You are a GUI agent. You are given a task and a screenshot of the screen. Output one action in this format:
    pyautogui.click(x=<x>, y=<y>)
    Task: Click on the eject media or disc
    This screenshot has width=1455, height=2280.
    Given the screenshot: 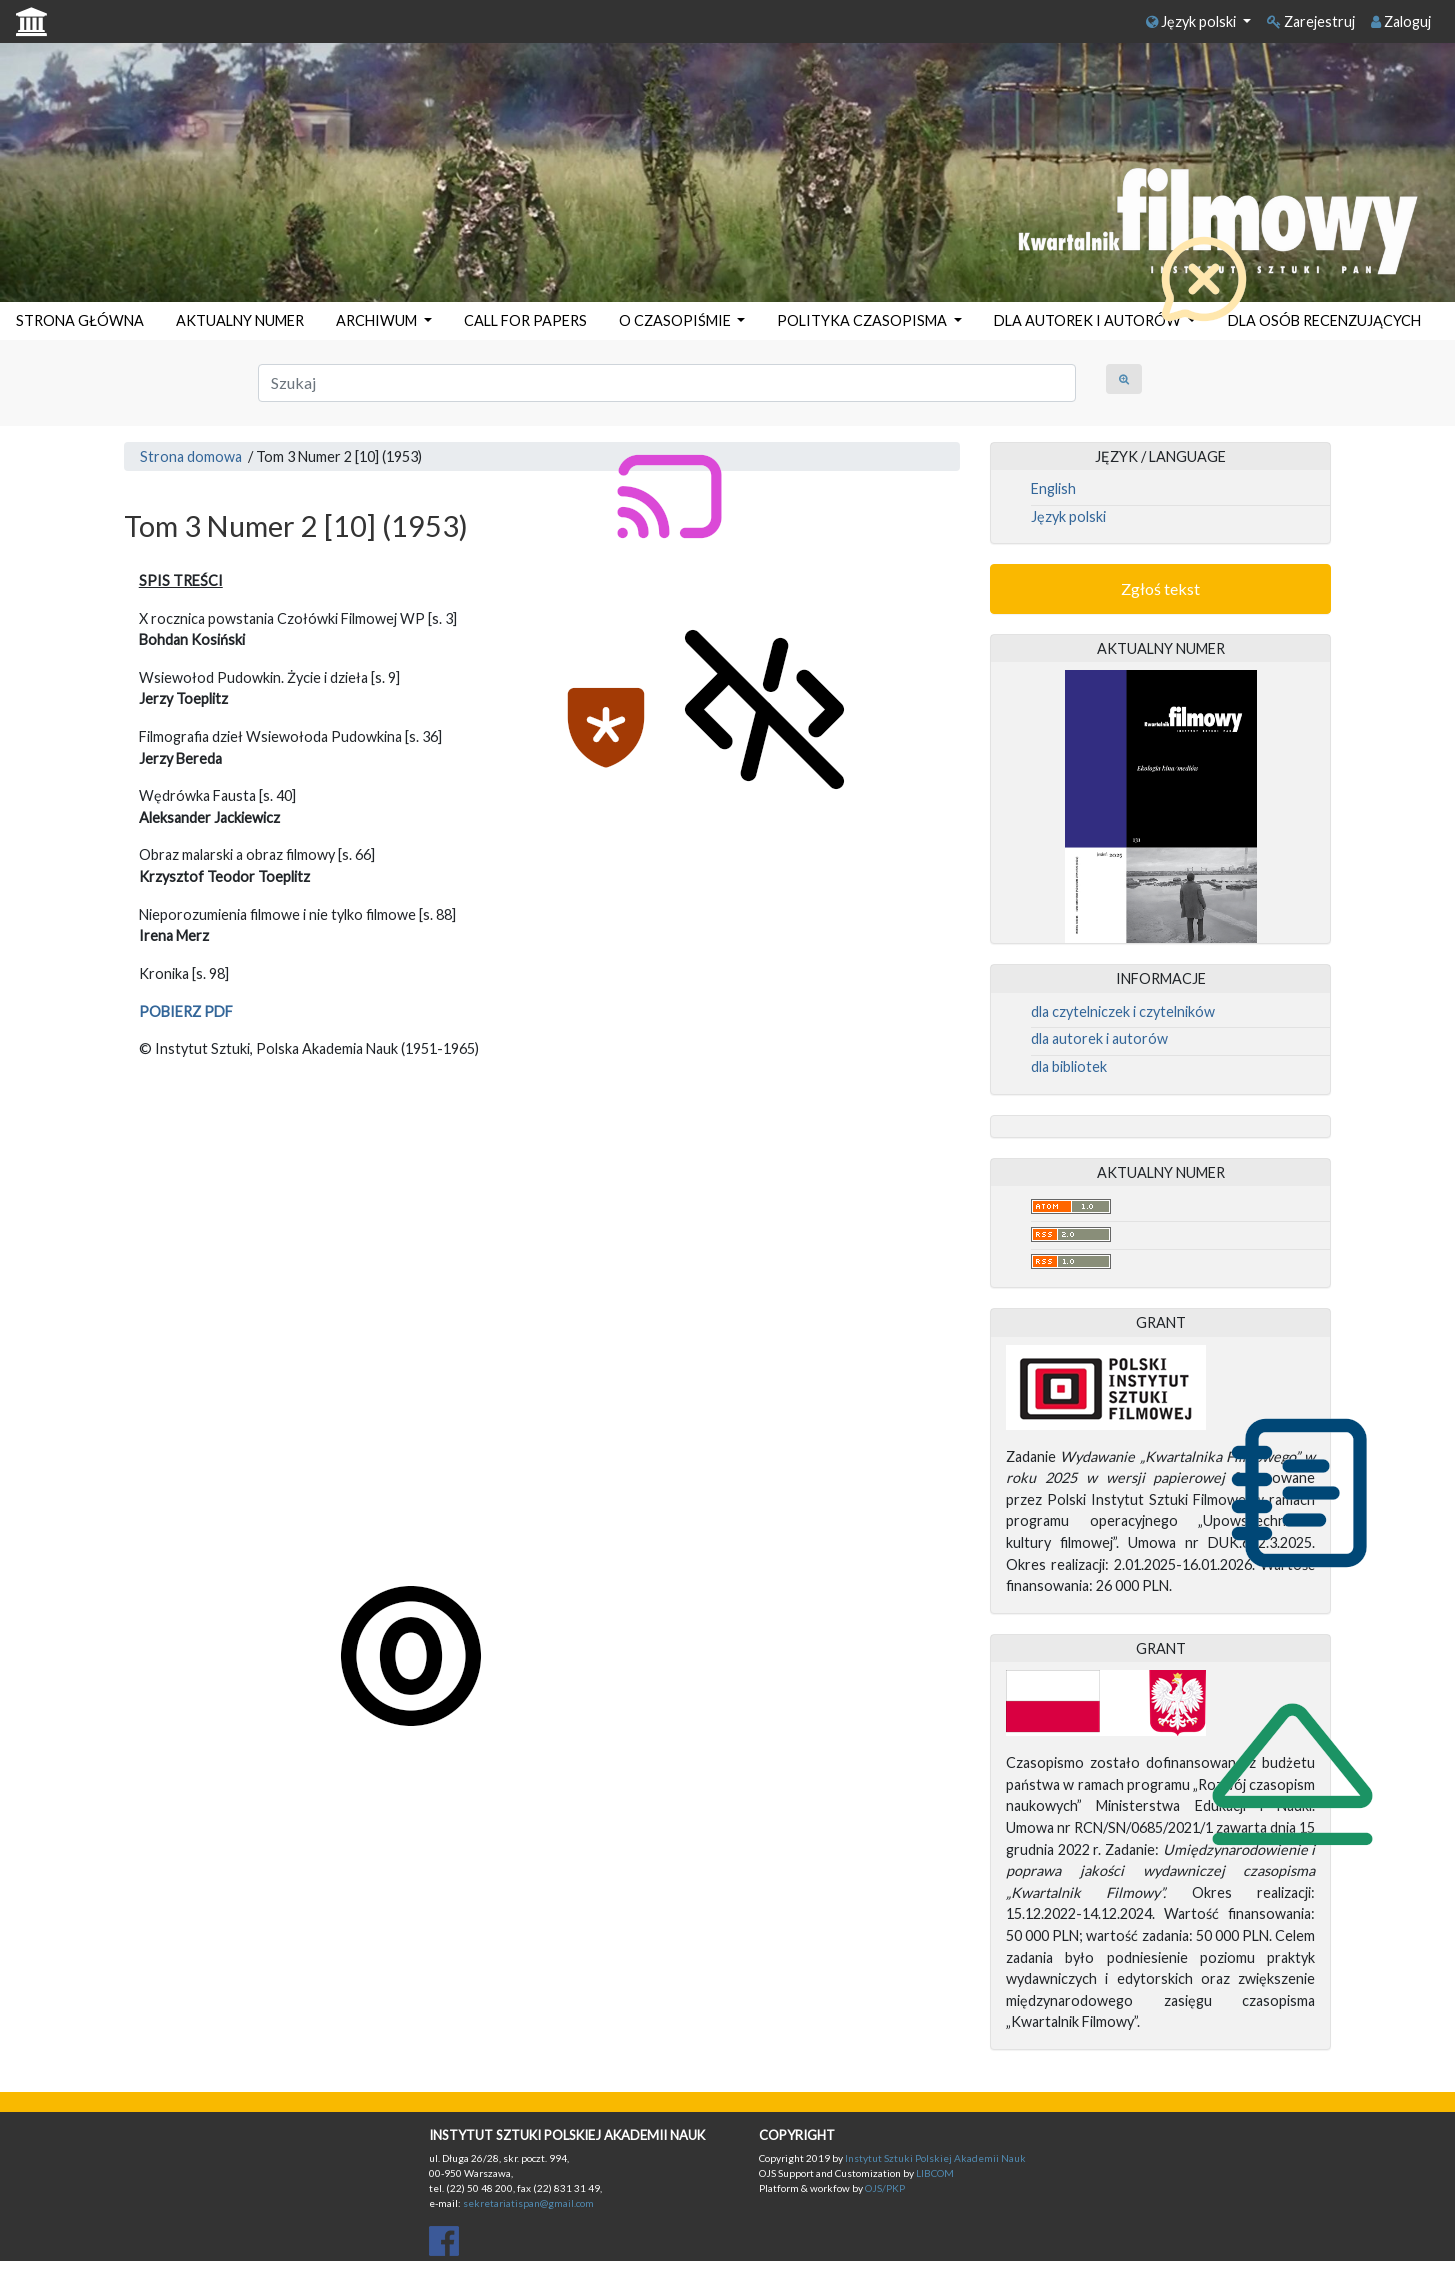 What is the action you would take?
    pyautogui.click(x=1292, y=1783)
    